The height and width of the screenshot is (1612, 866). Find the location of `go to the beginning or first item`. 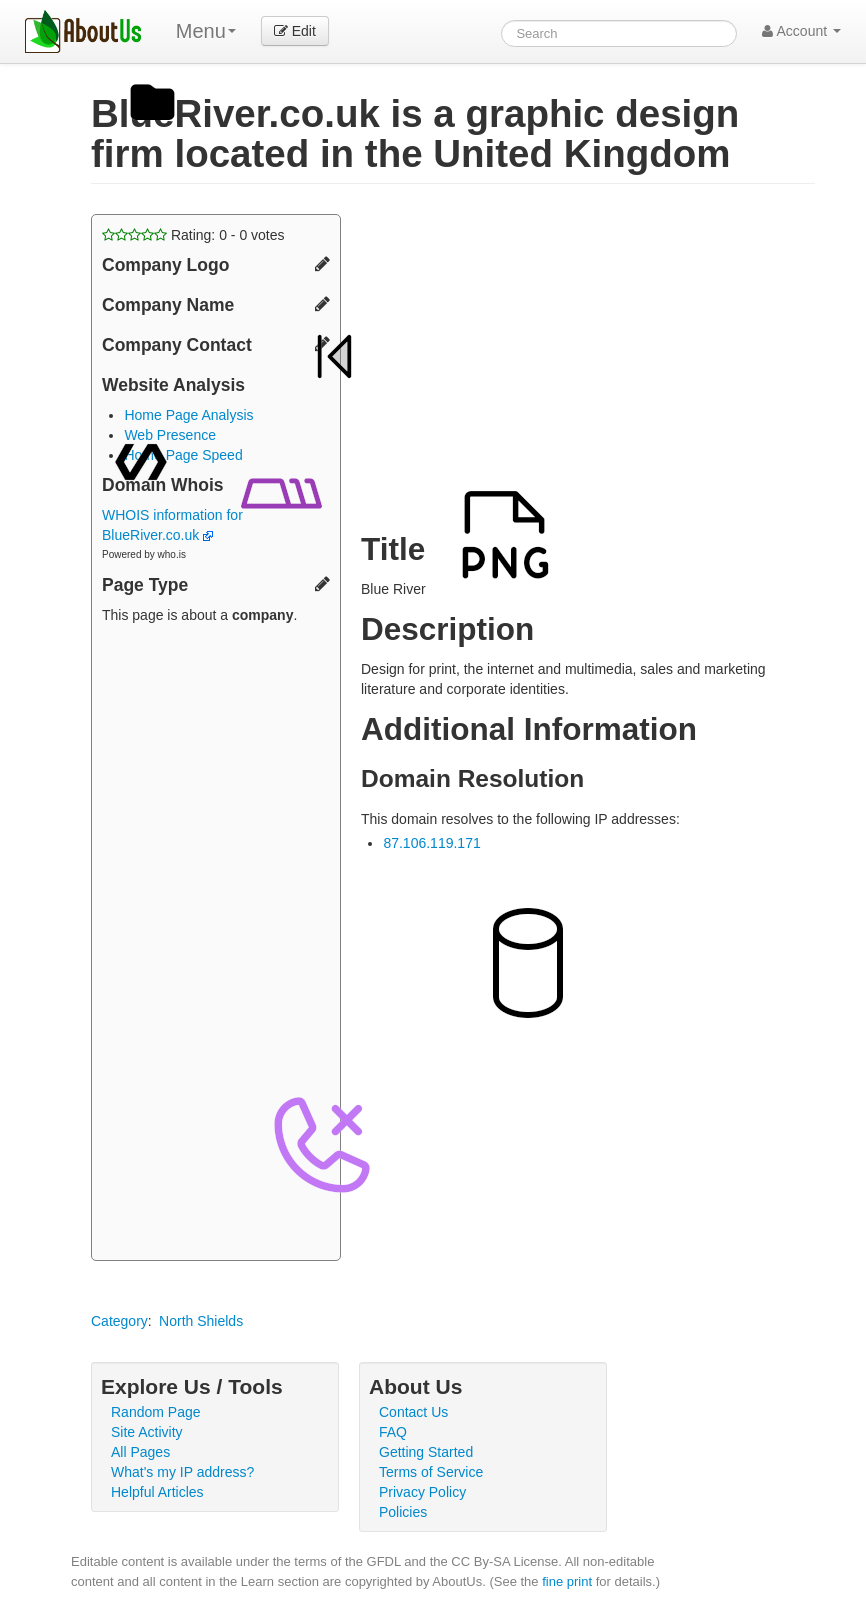

go to the beginning or first item is located at coordinates (333, 356).